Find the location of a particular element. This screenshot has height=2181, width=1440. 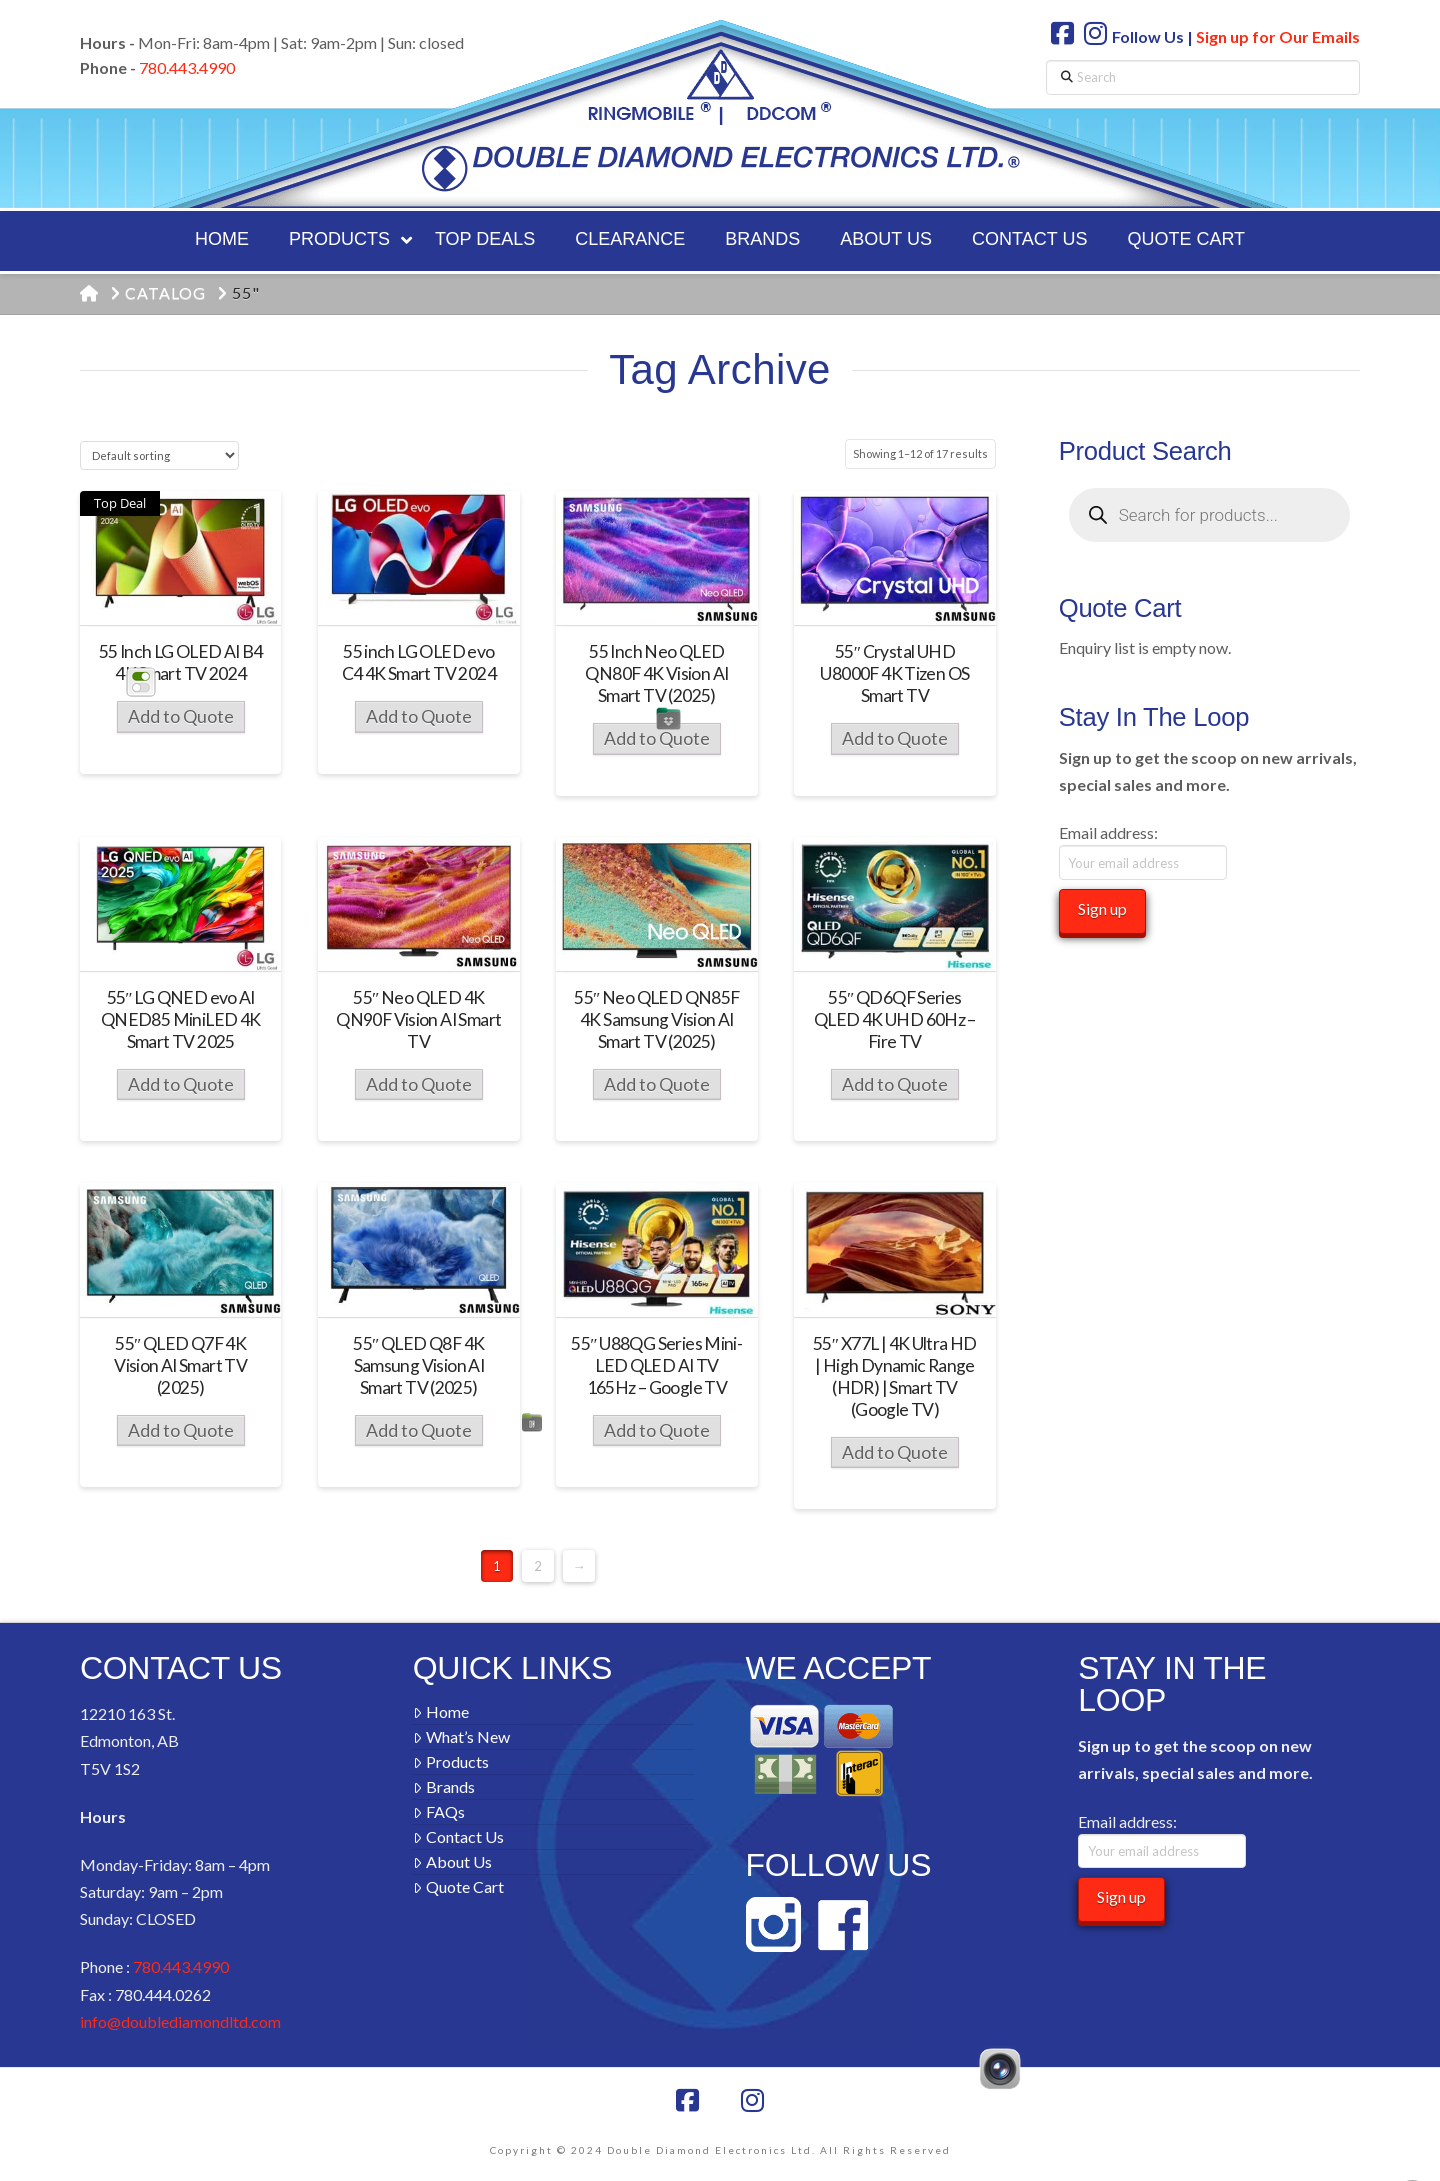

open the camera app is located at coordinates (1000, 2069).